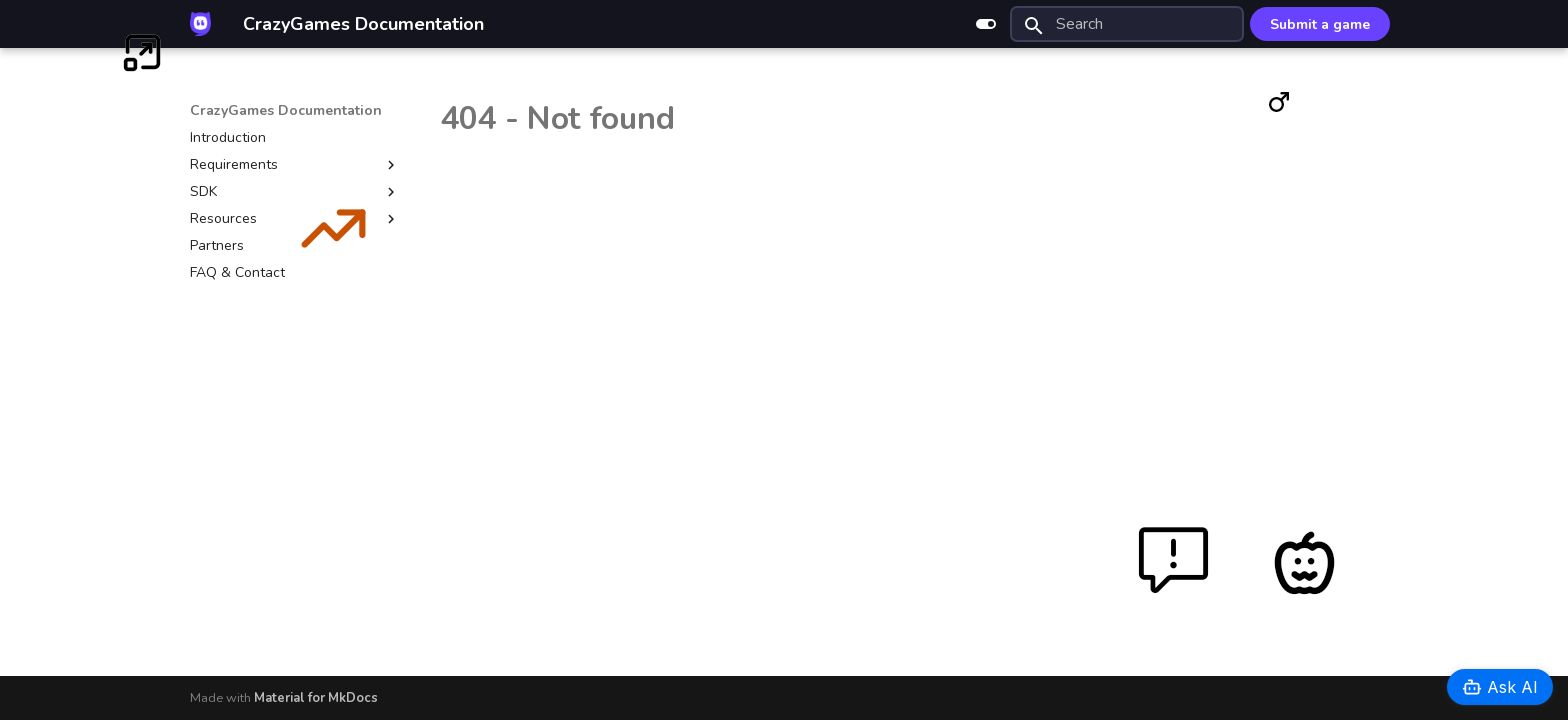  What do you see at coordinates (1173, 558) in the screenshot?
I see `report an issue or problem` at bounding box center [1173, 558].